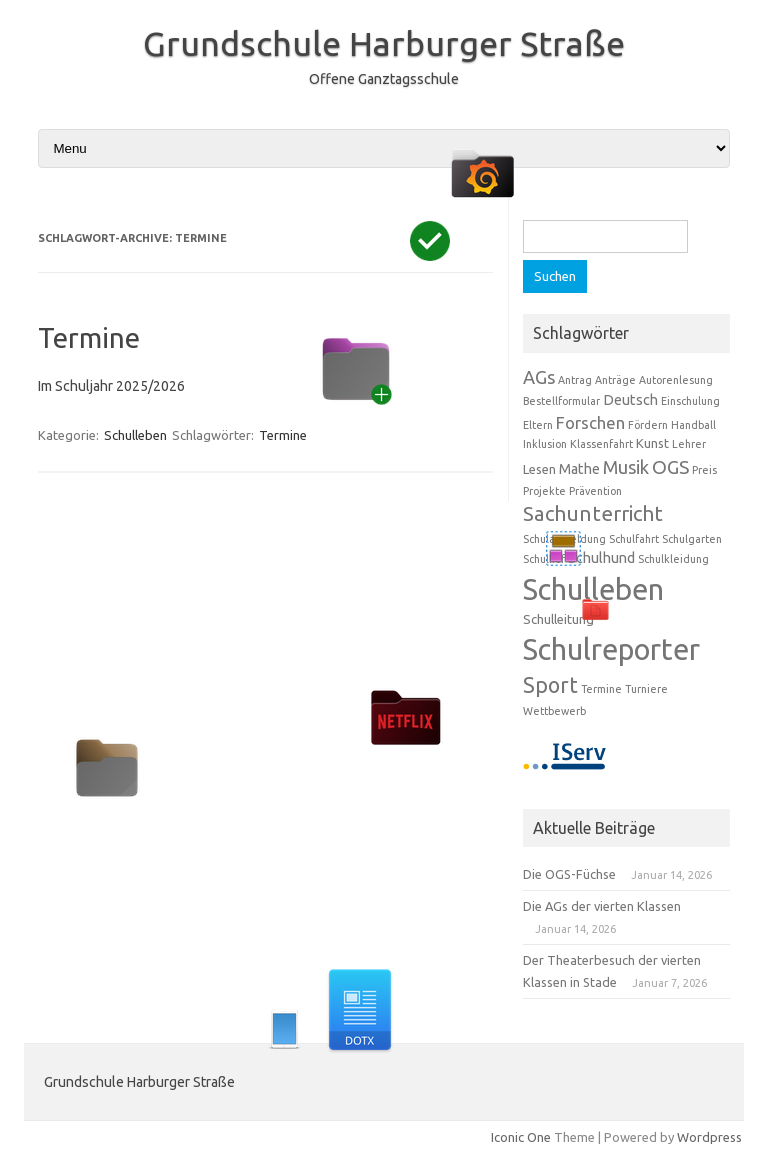  What do you see at coordinates (482, 174) in the screenshot?
I see `open grafana project folder` at bounding box center [482, 174].